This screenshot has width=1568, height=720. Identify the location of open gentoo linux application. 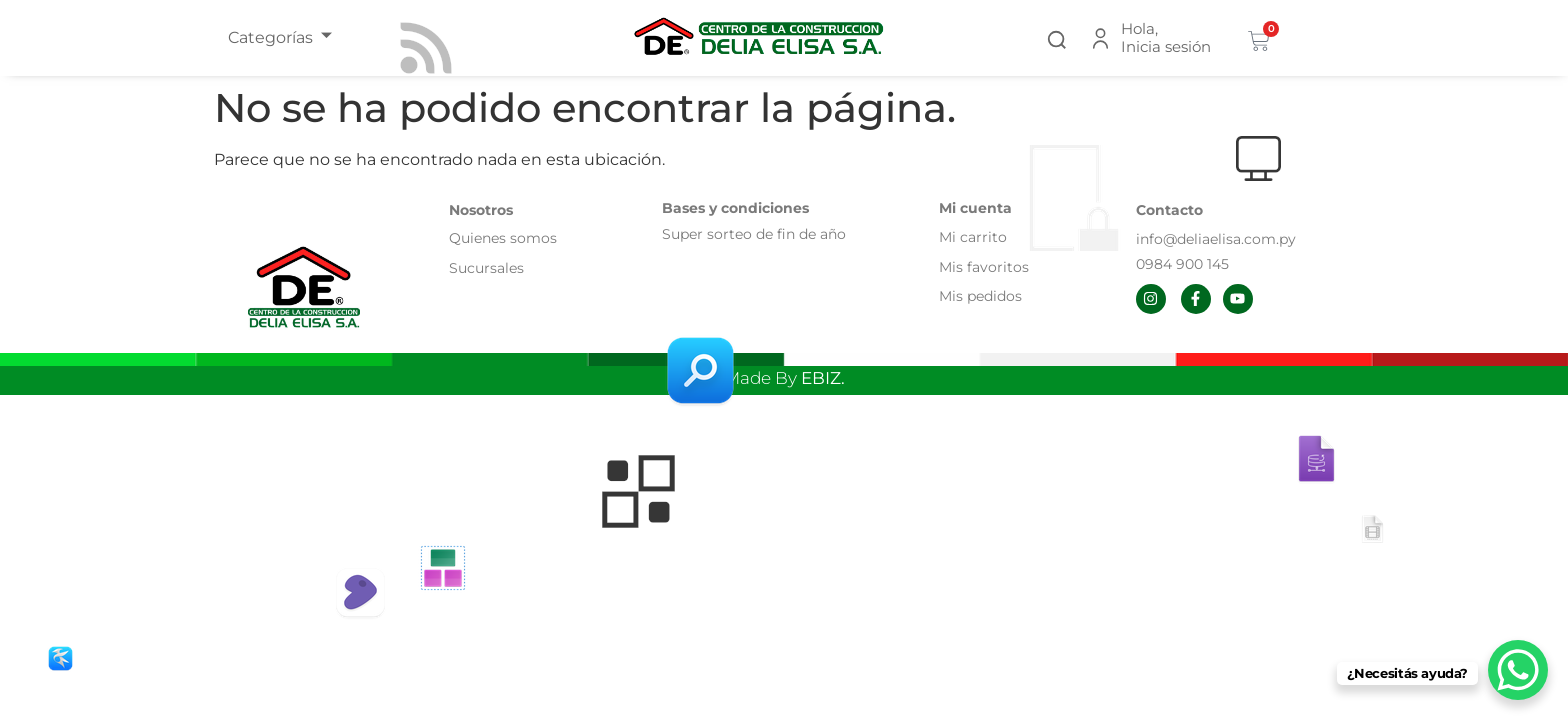
(360, 592).